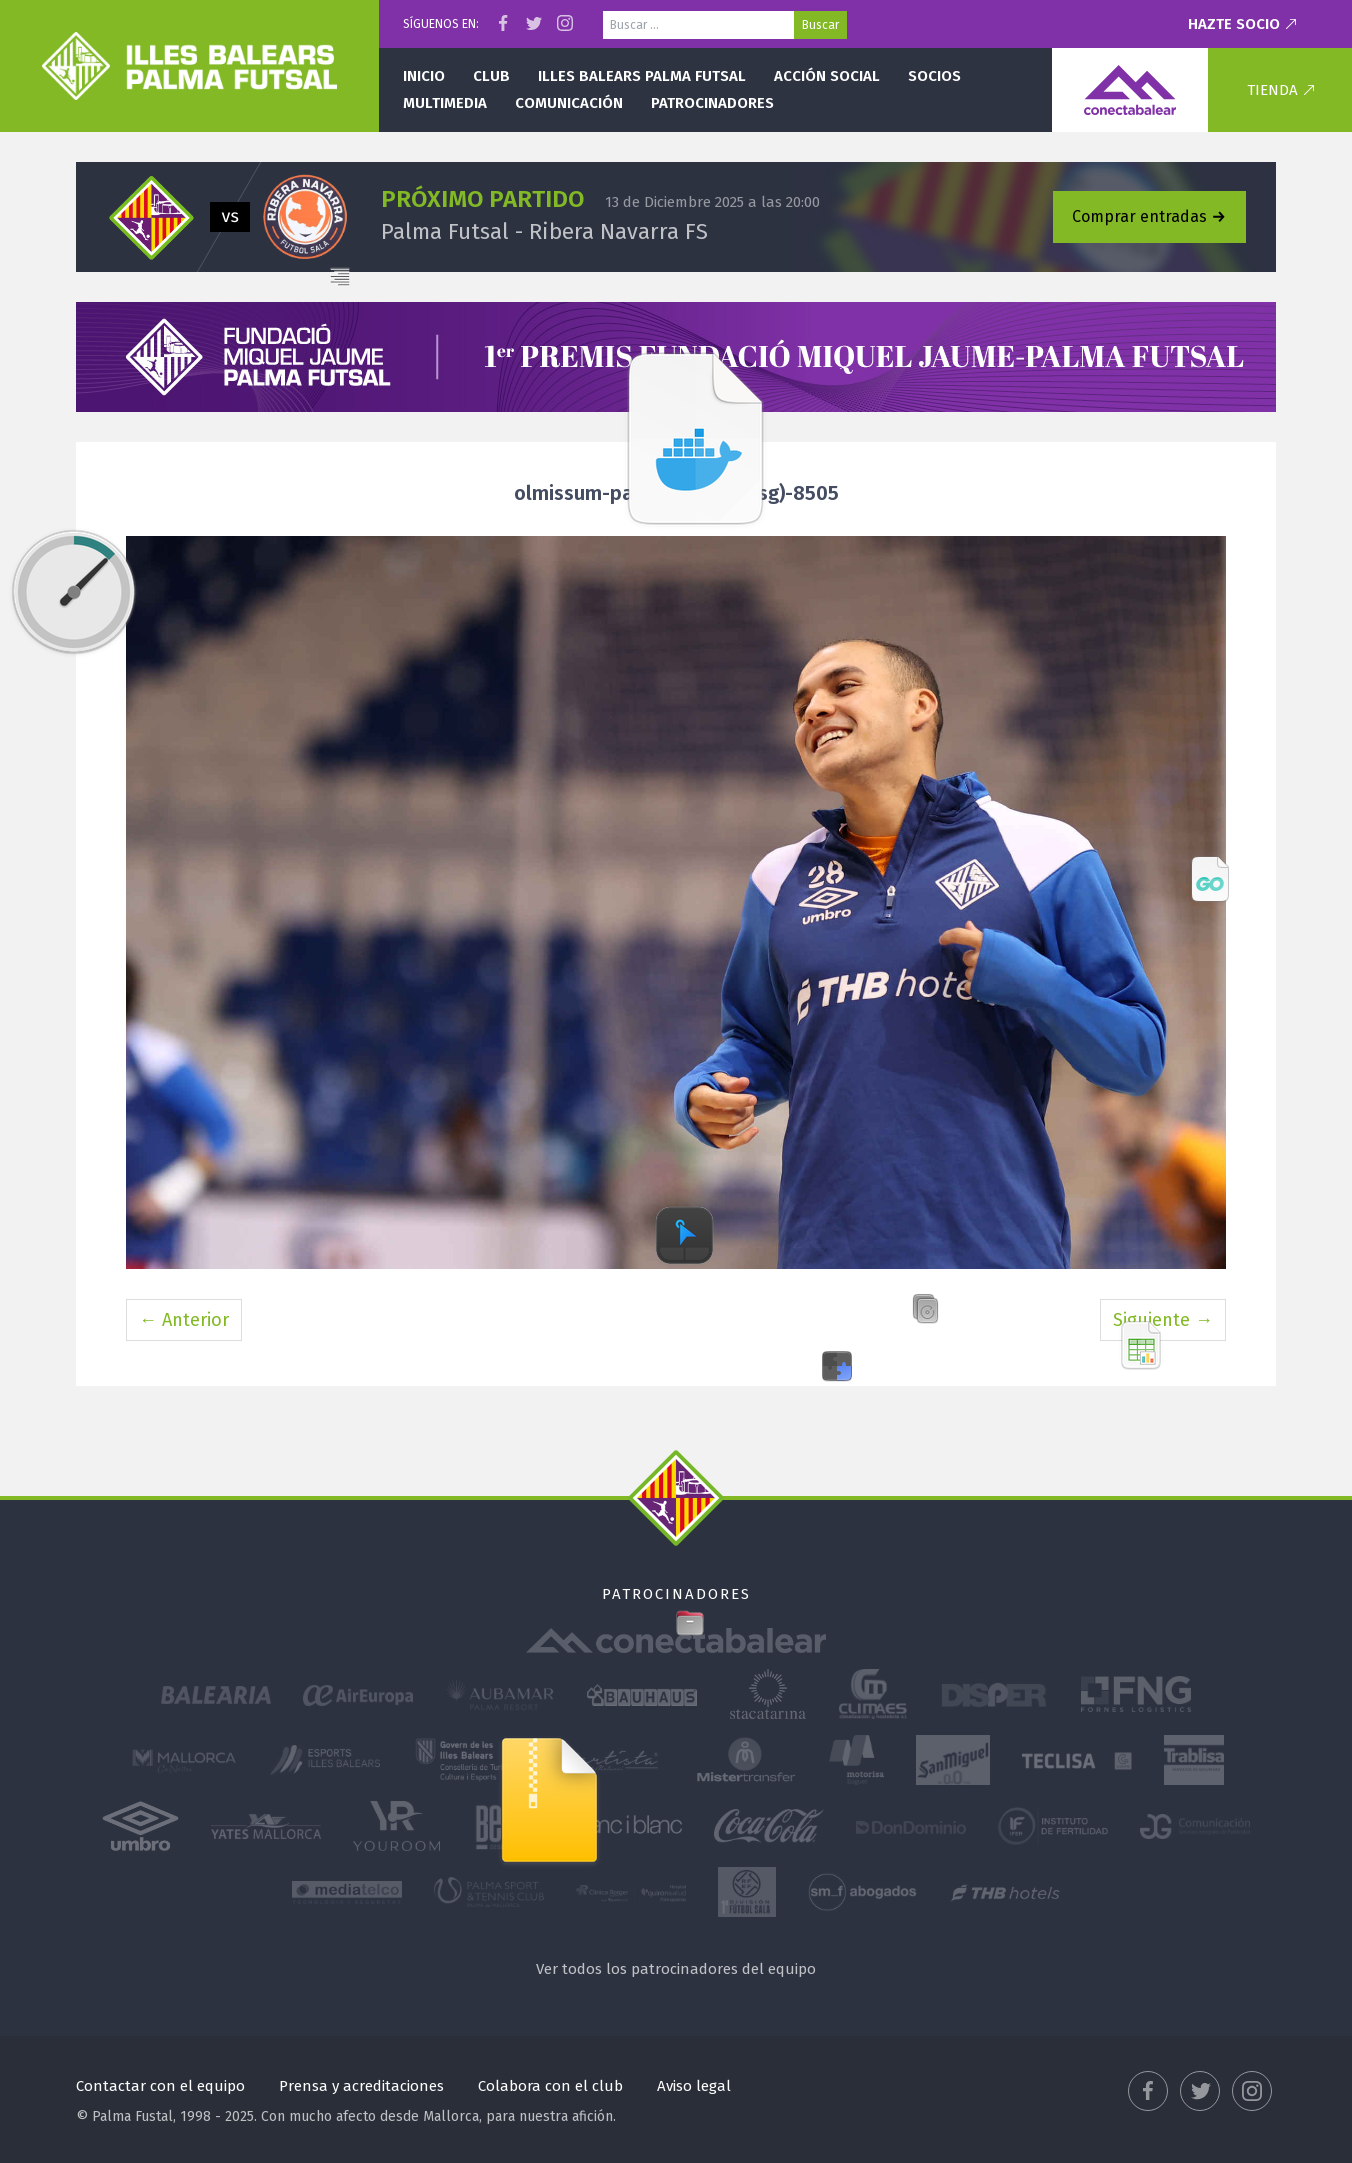 The height and width of the screenshot is (2163, 1352). I want to click on a dockerfile or docker configuration file, so click(695, 438).